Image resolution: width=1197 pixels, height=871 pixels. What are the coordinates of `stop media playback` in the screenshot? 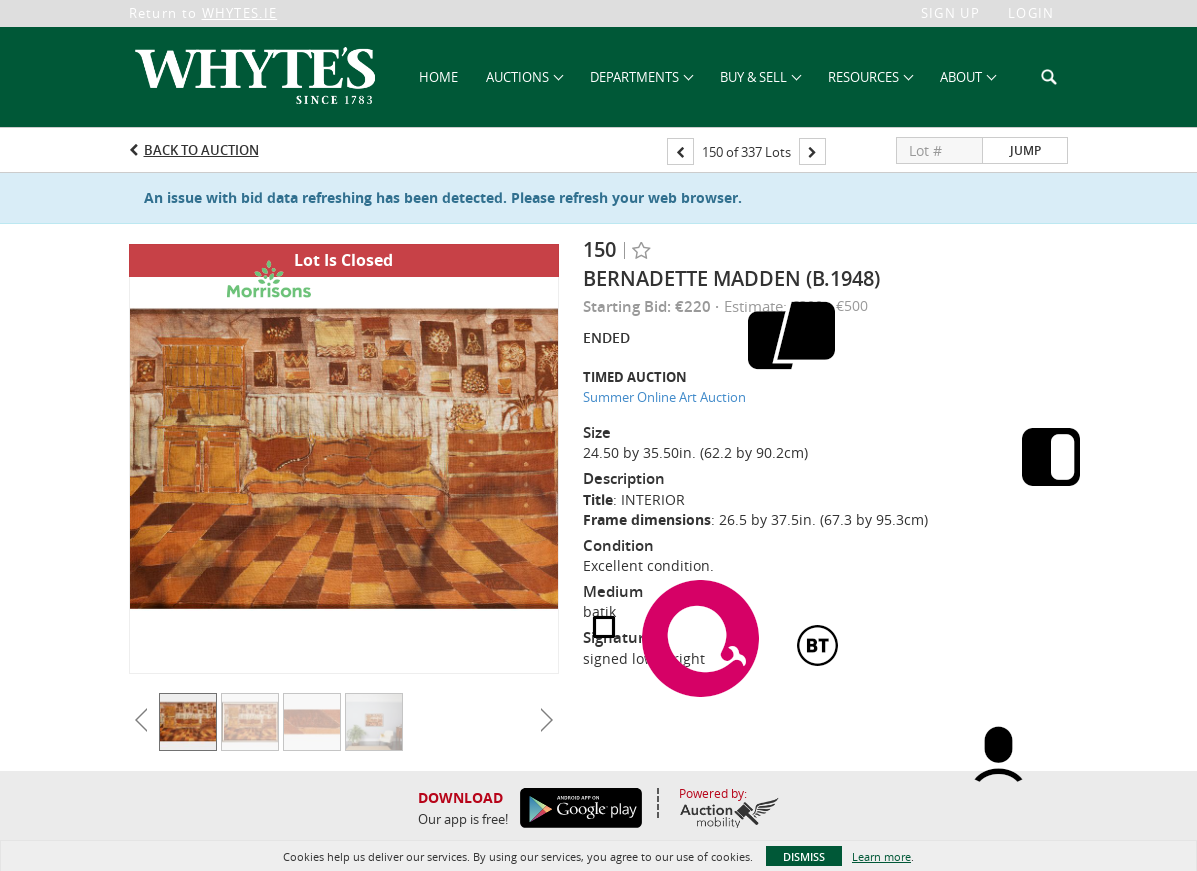 It's located at (604, 627).